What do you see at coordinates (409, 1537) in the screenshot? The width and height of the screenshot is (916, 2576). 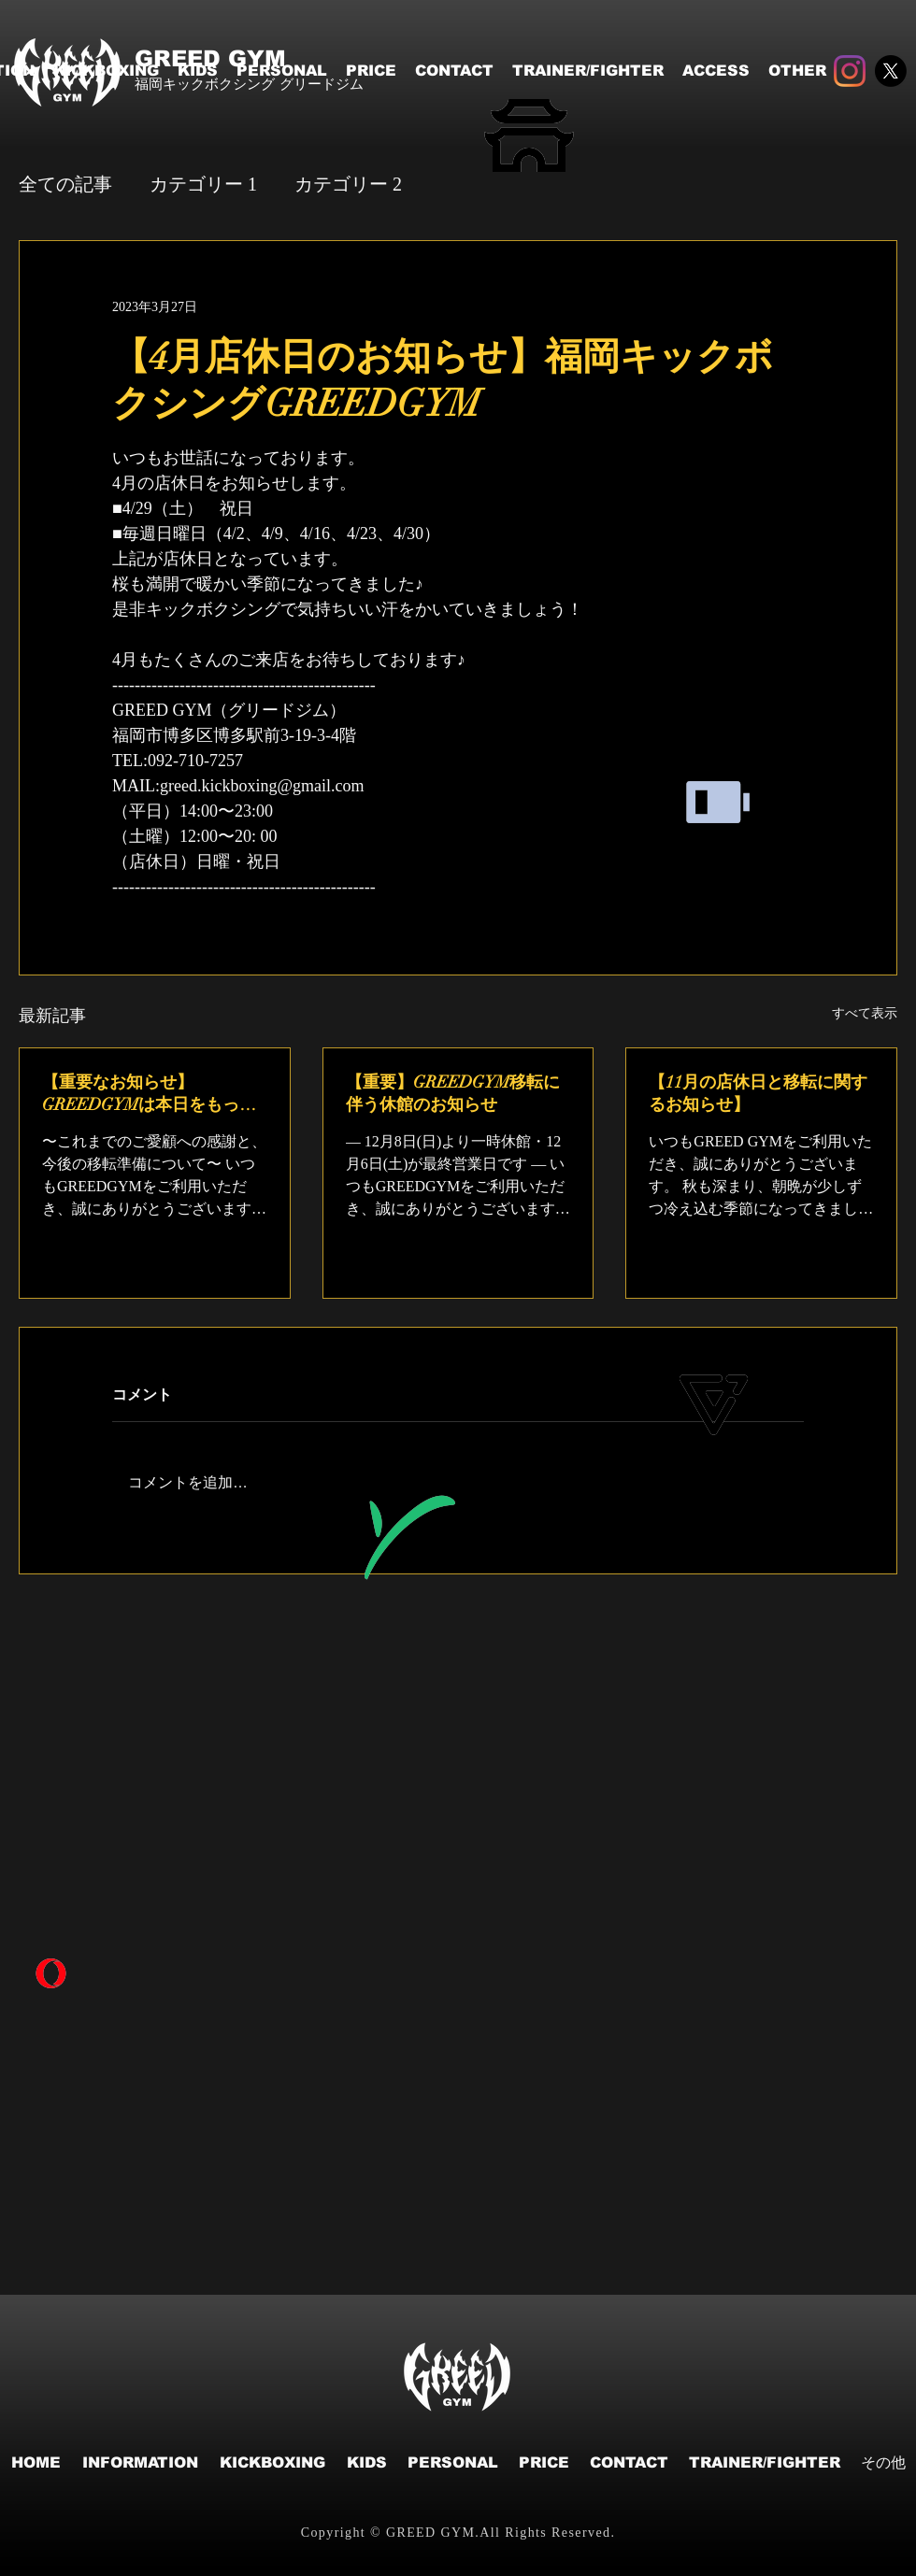 I see `payoneer payment service logo` at bounding box center [409, 1537].